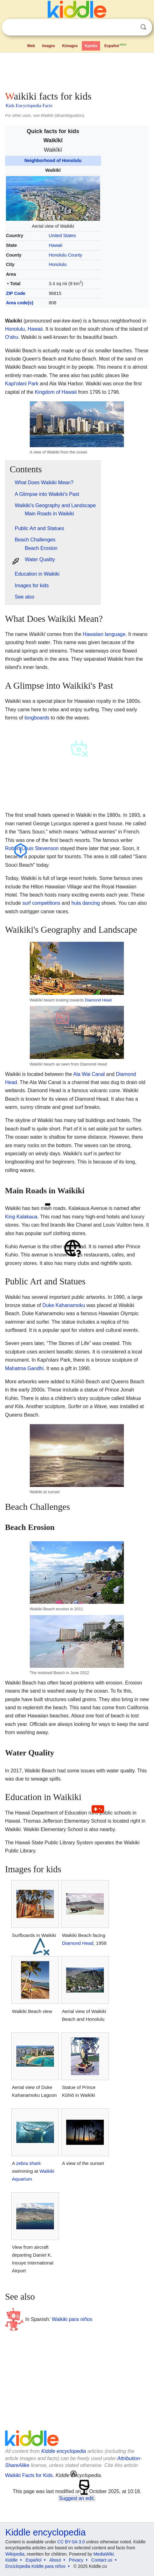  I want to click on remove item from basket, so click(79, 748).